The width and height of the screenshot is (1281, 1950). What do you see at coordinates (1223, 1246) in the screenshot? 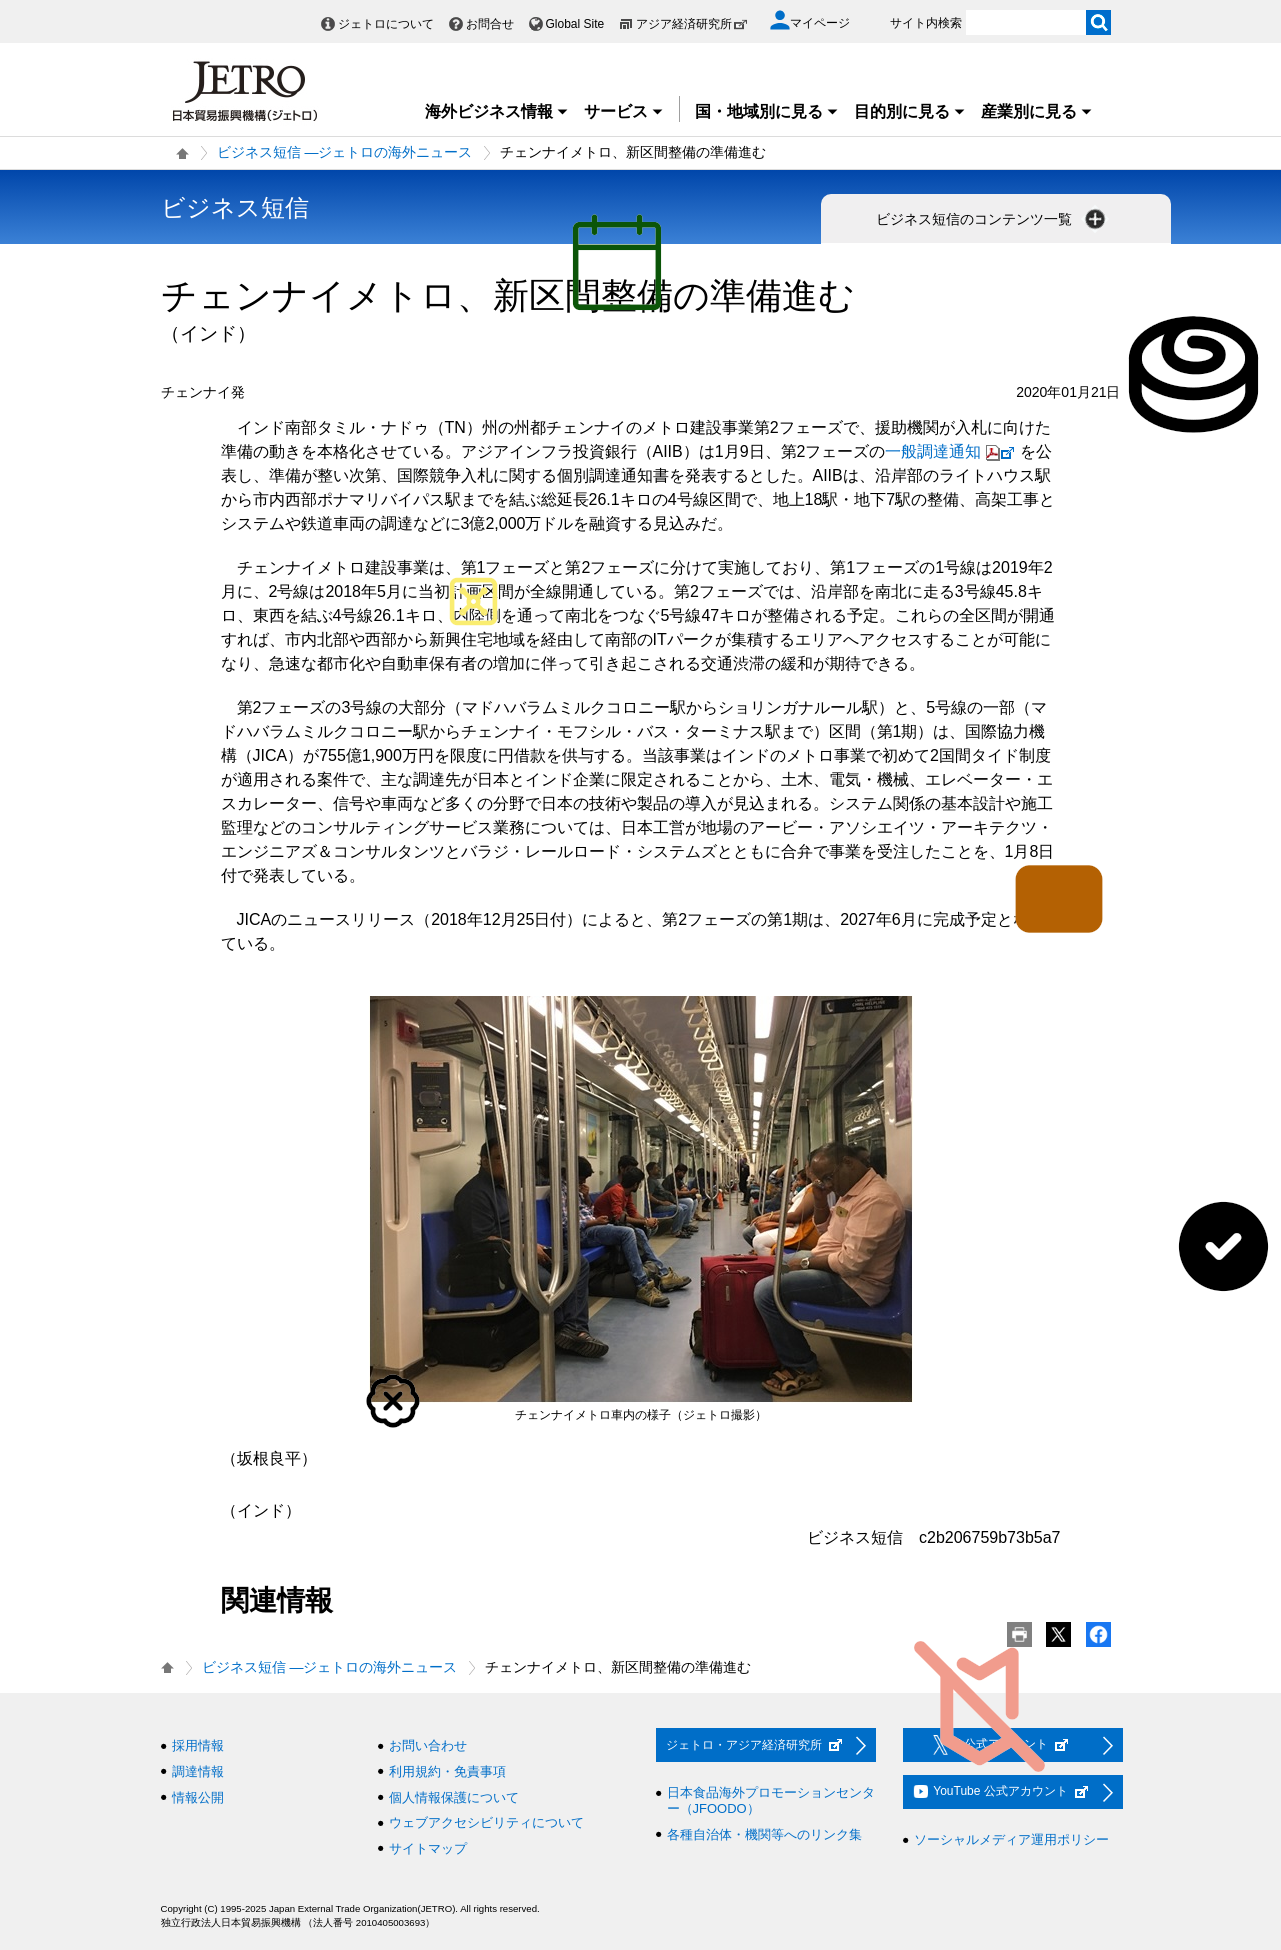
I see `indicates a completed or successful action` at bounding box center [1223, 1246].